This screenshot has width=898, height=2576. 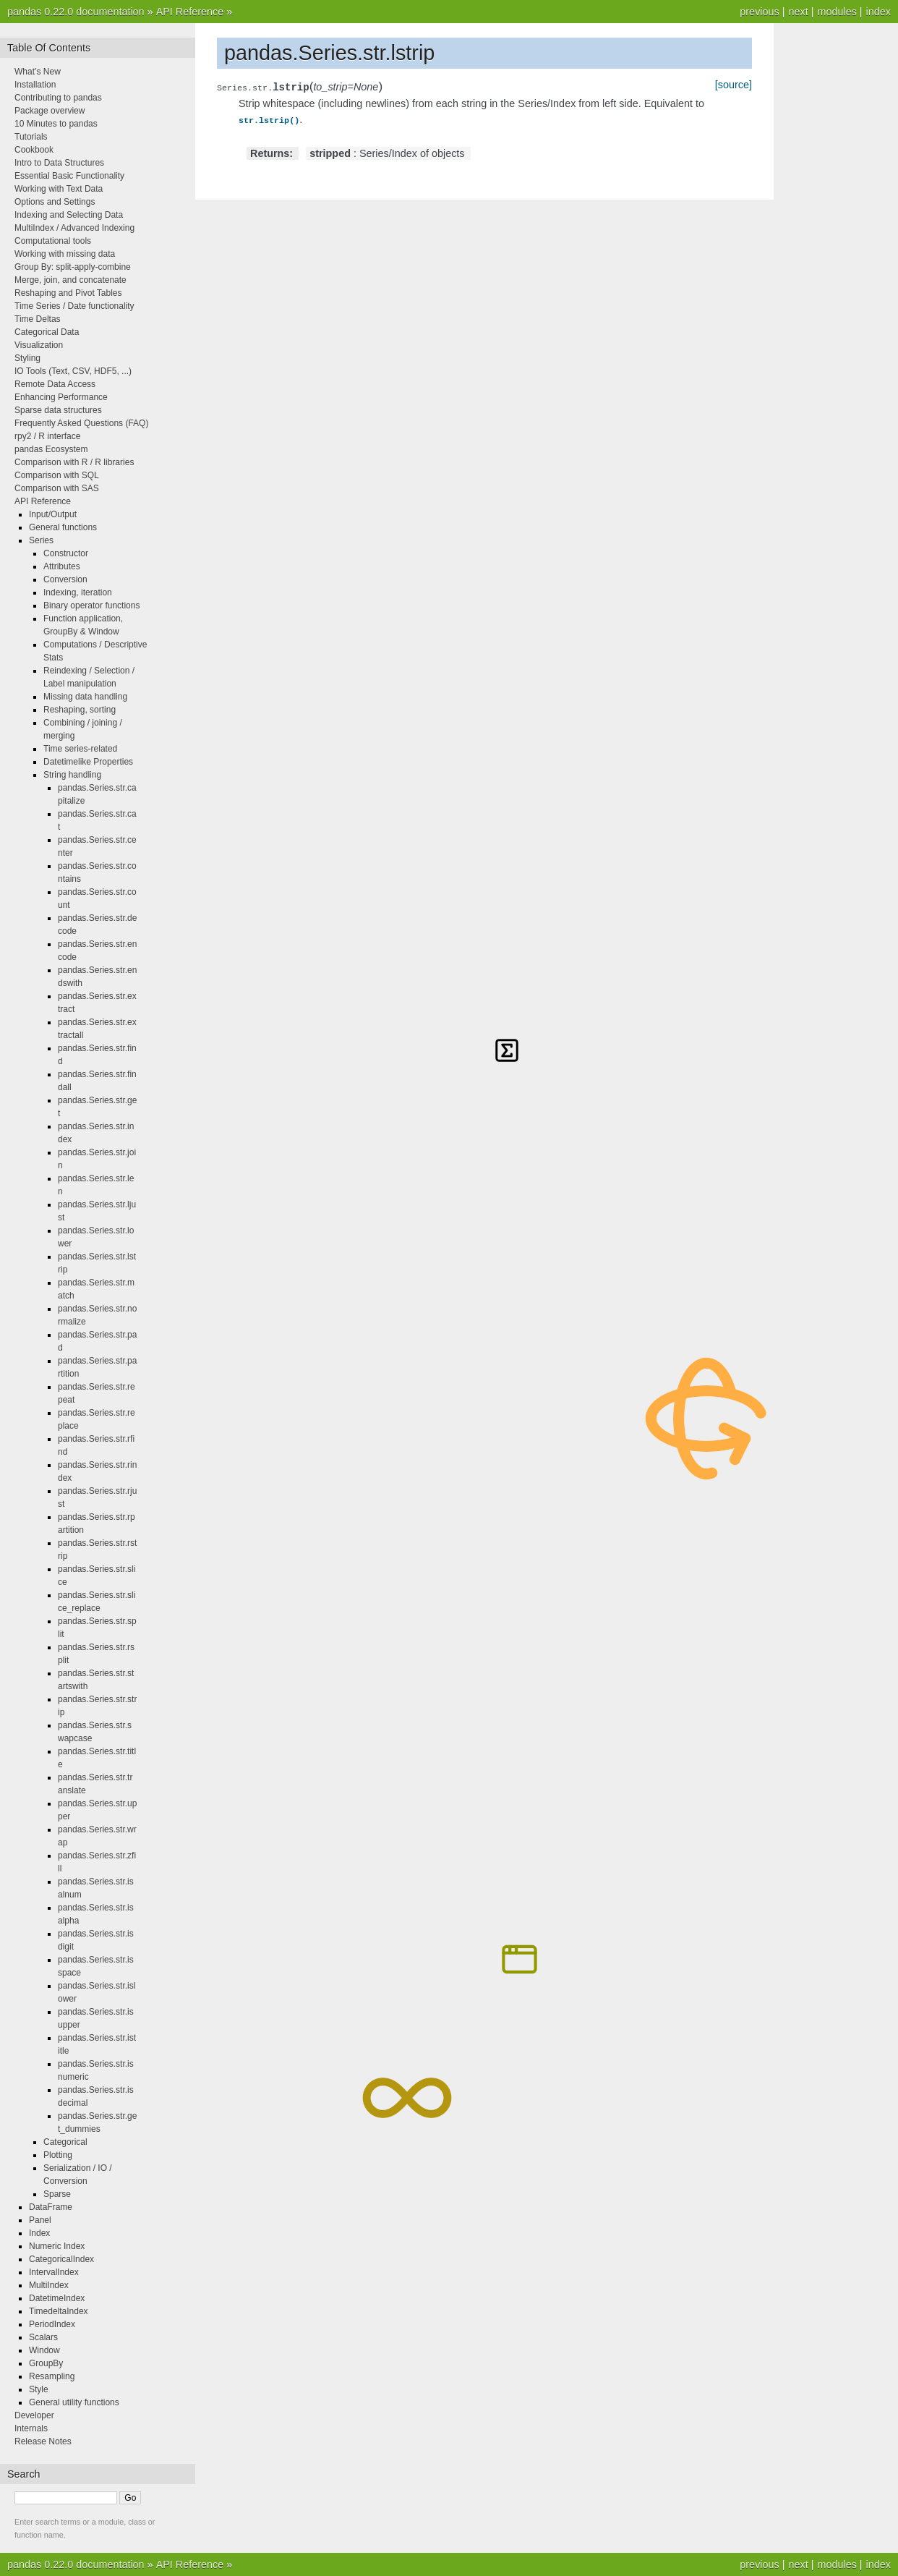 What do you see at coordinates (519, 1959) in the screenshot?
I see `open a new application window` at bounding box center [519, 1959].